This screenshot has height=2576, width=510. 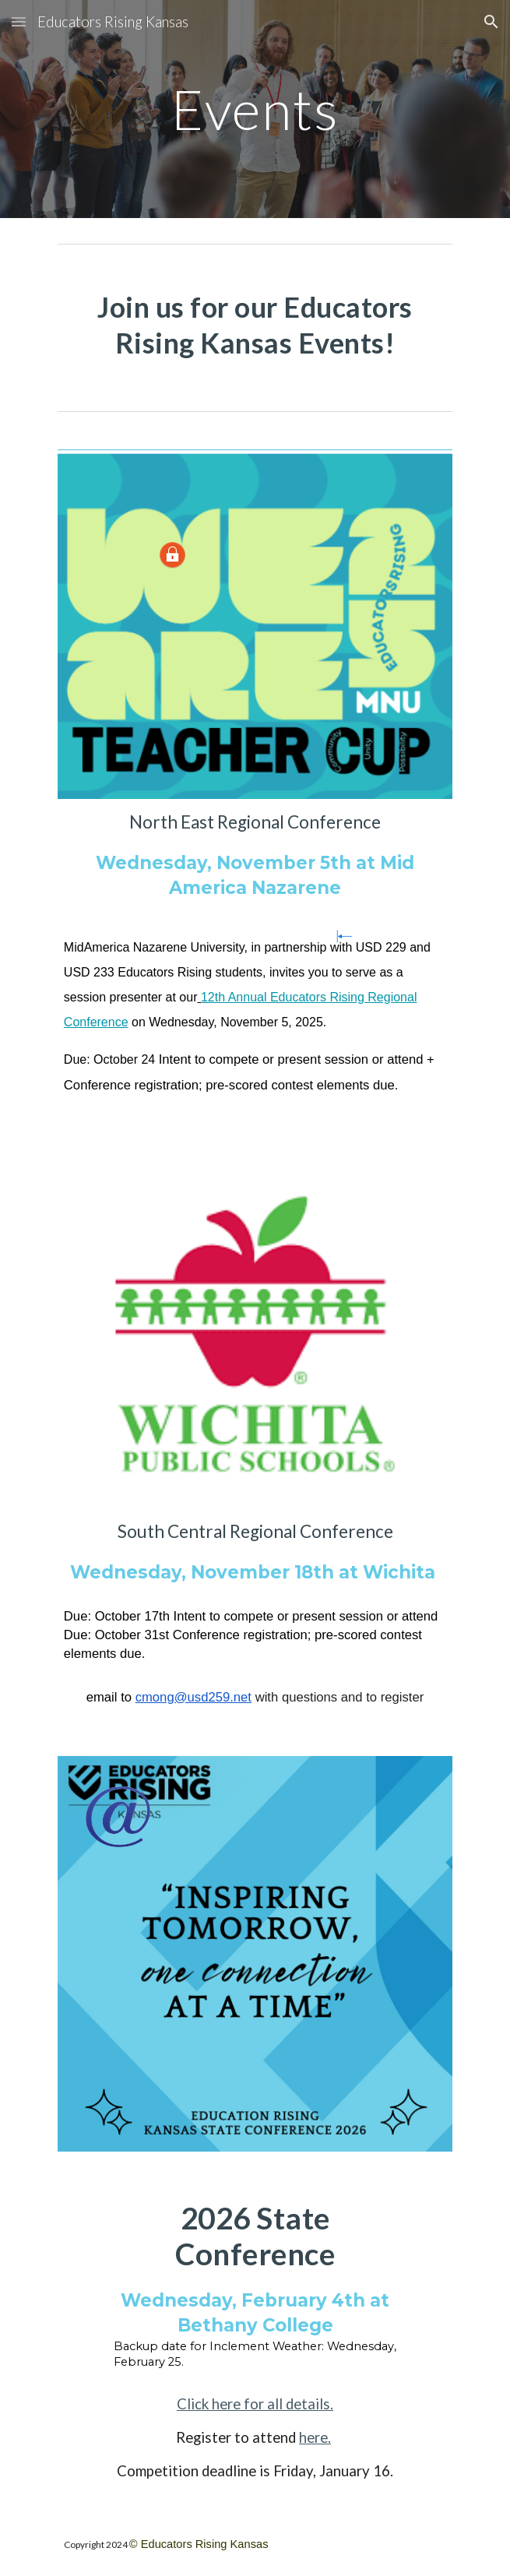 I want to click on brightness settings are locked, so click(x=172, y=554).